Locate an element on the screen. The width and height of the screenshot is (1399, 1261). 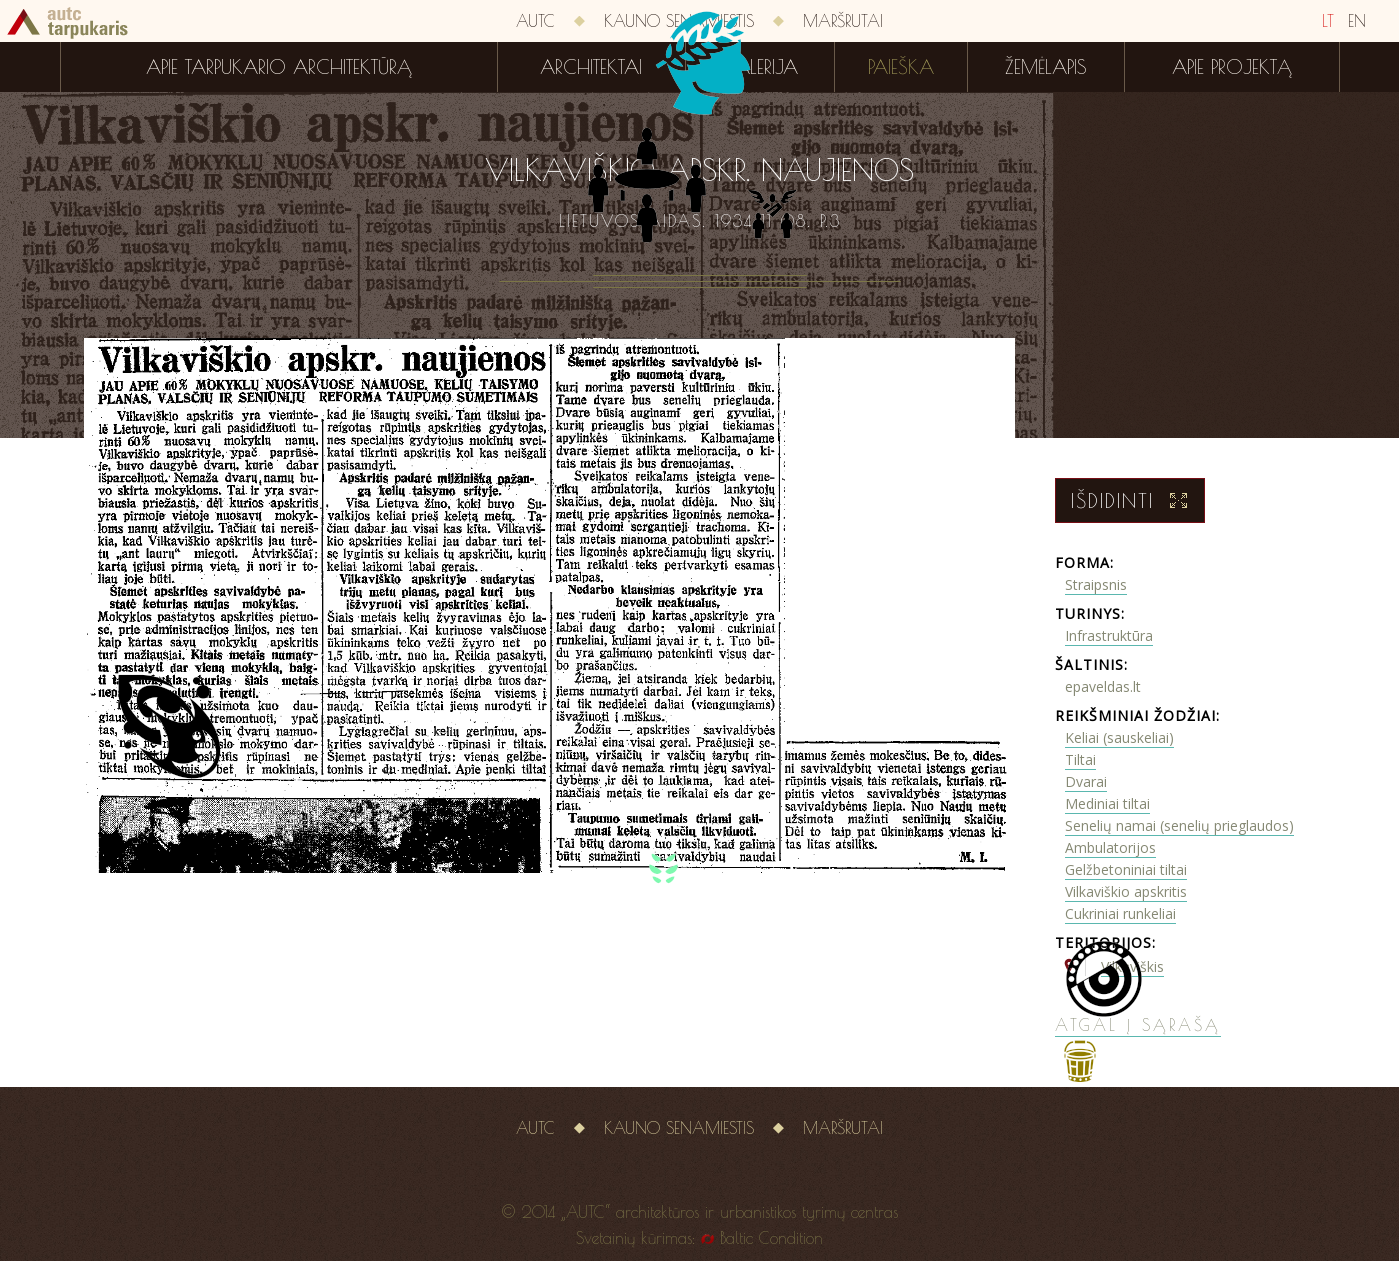
abstract game ability or skill icon is located at coordinates (1104, 979).